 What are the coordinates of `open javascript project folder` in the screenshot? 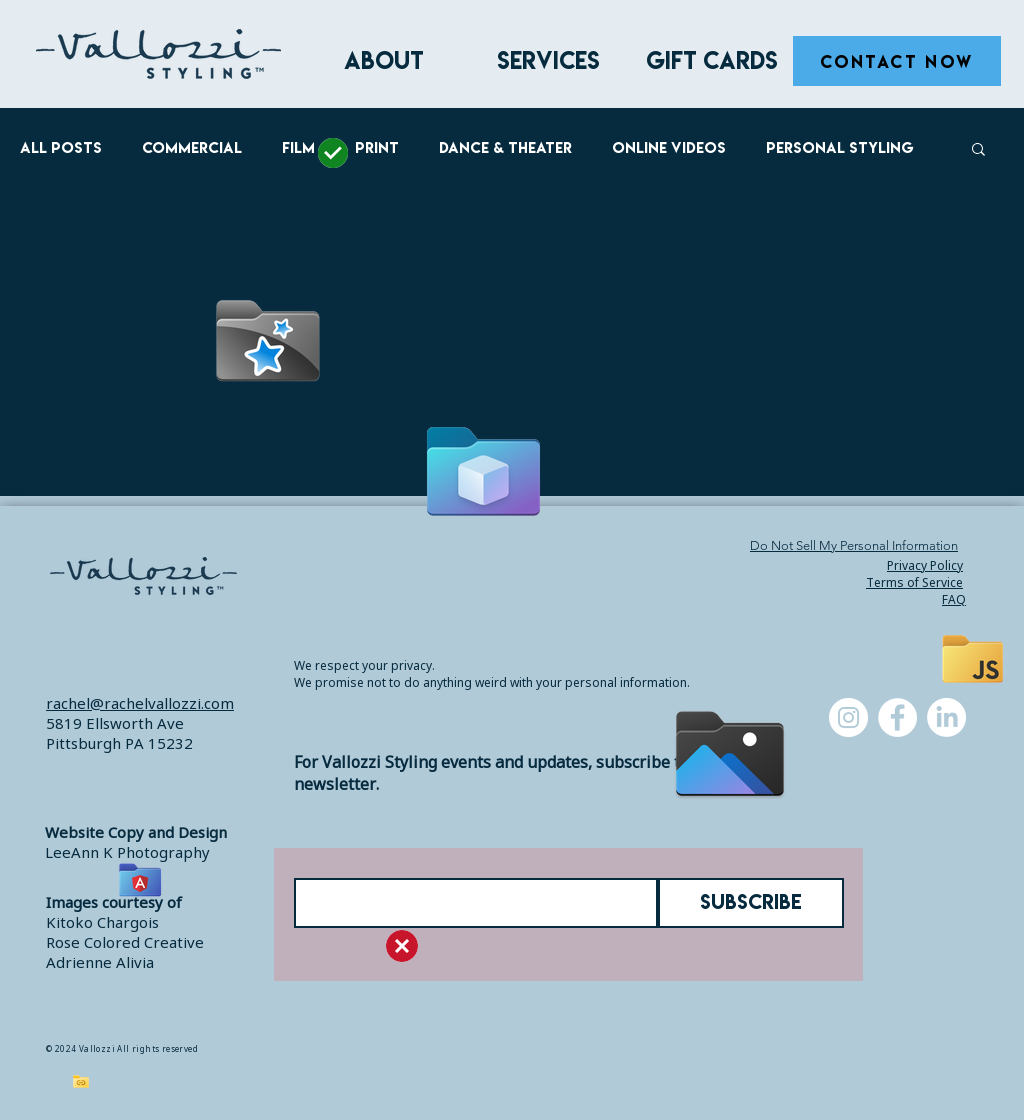 It's located at (972, 660).